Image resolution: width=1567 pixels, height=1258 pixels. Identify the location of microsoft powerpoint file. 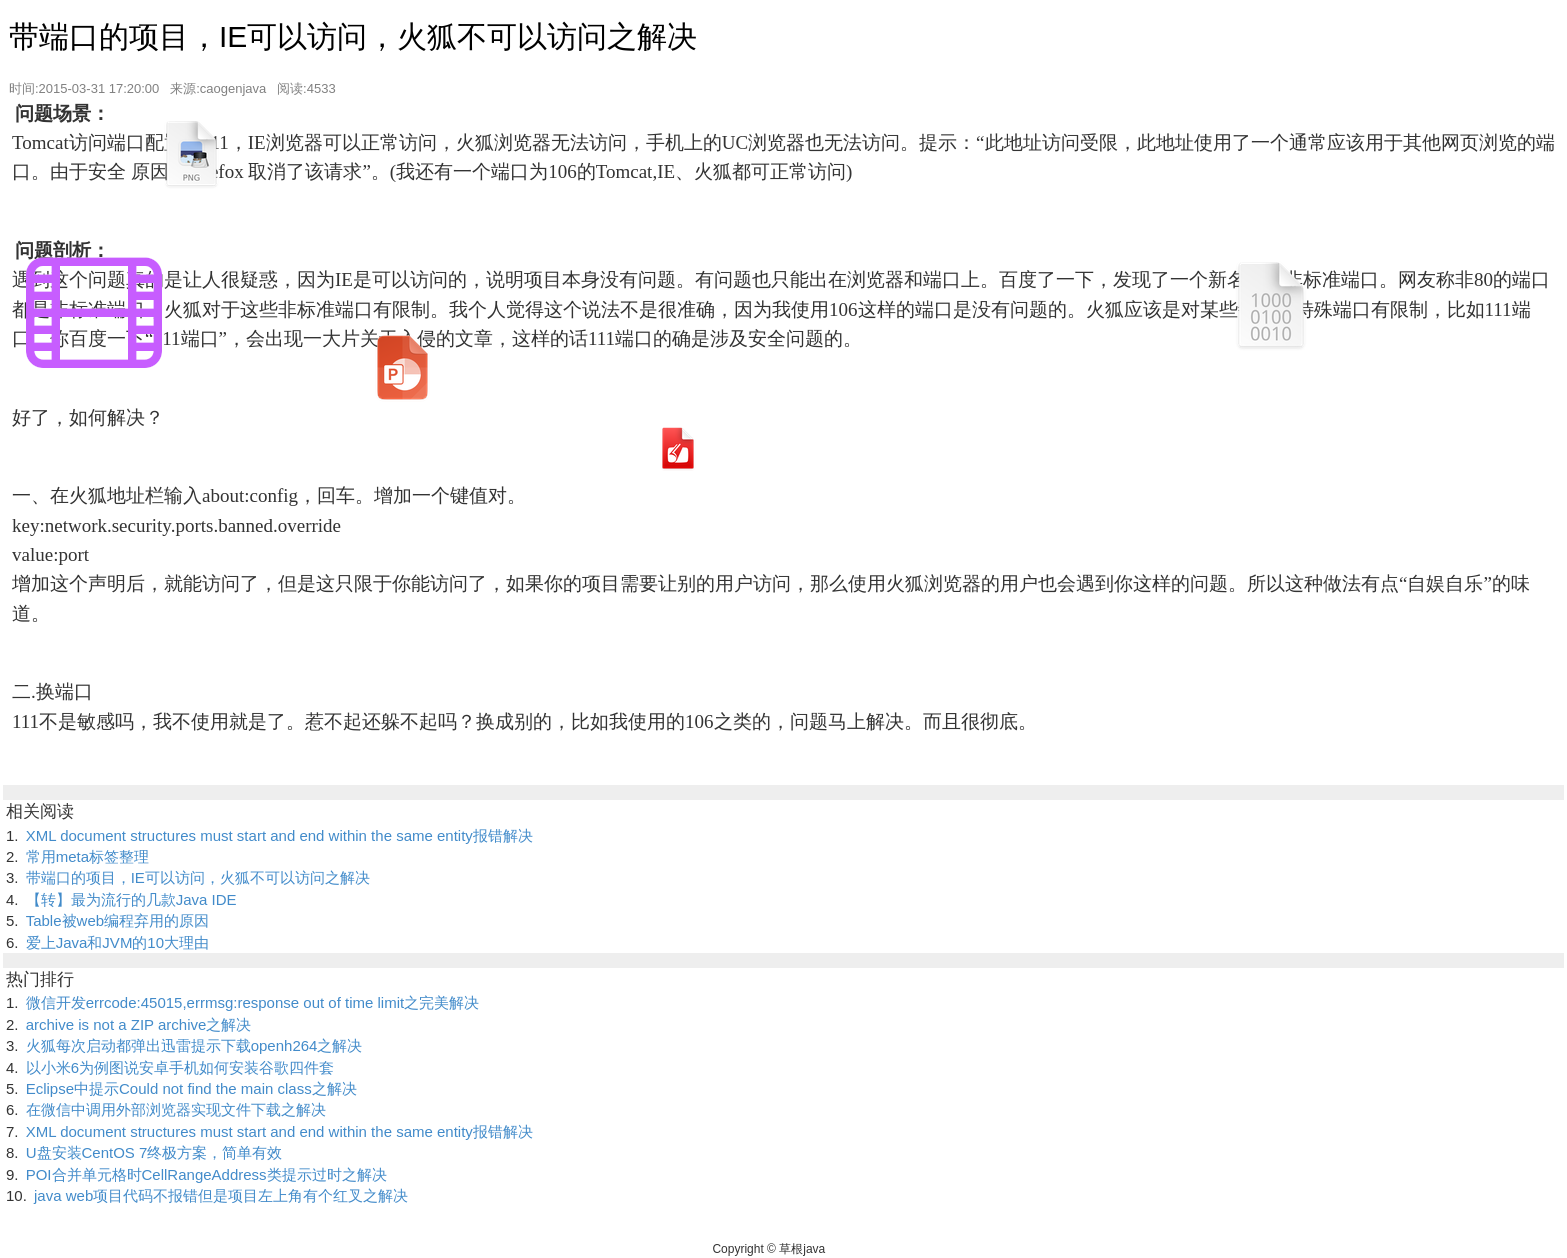
(402, 367).